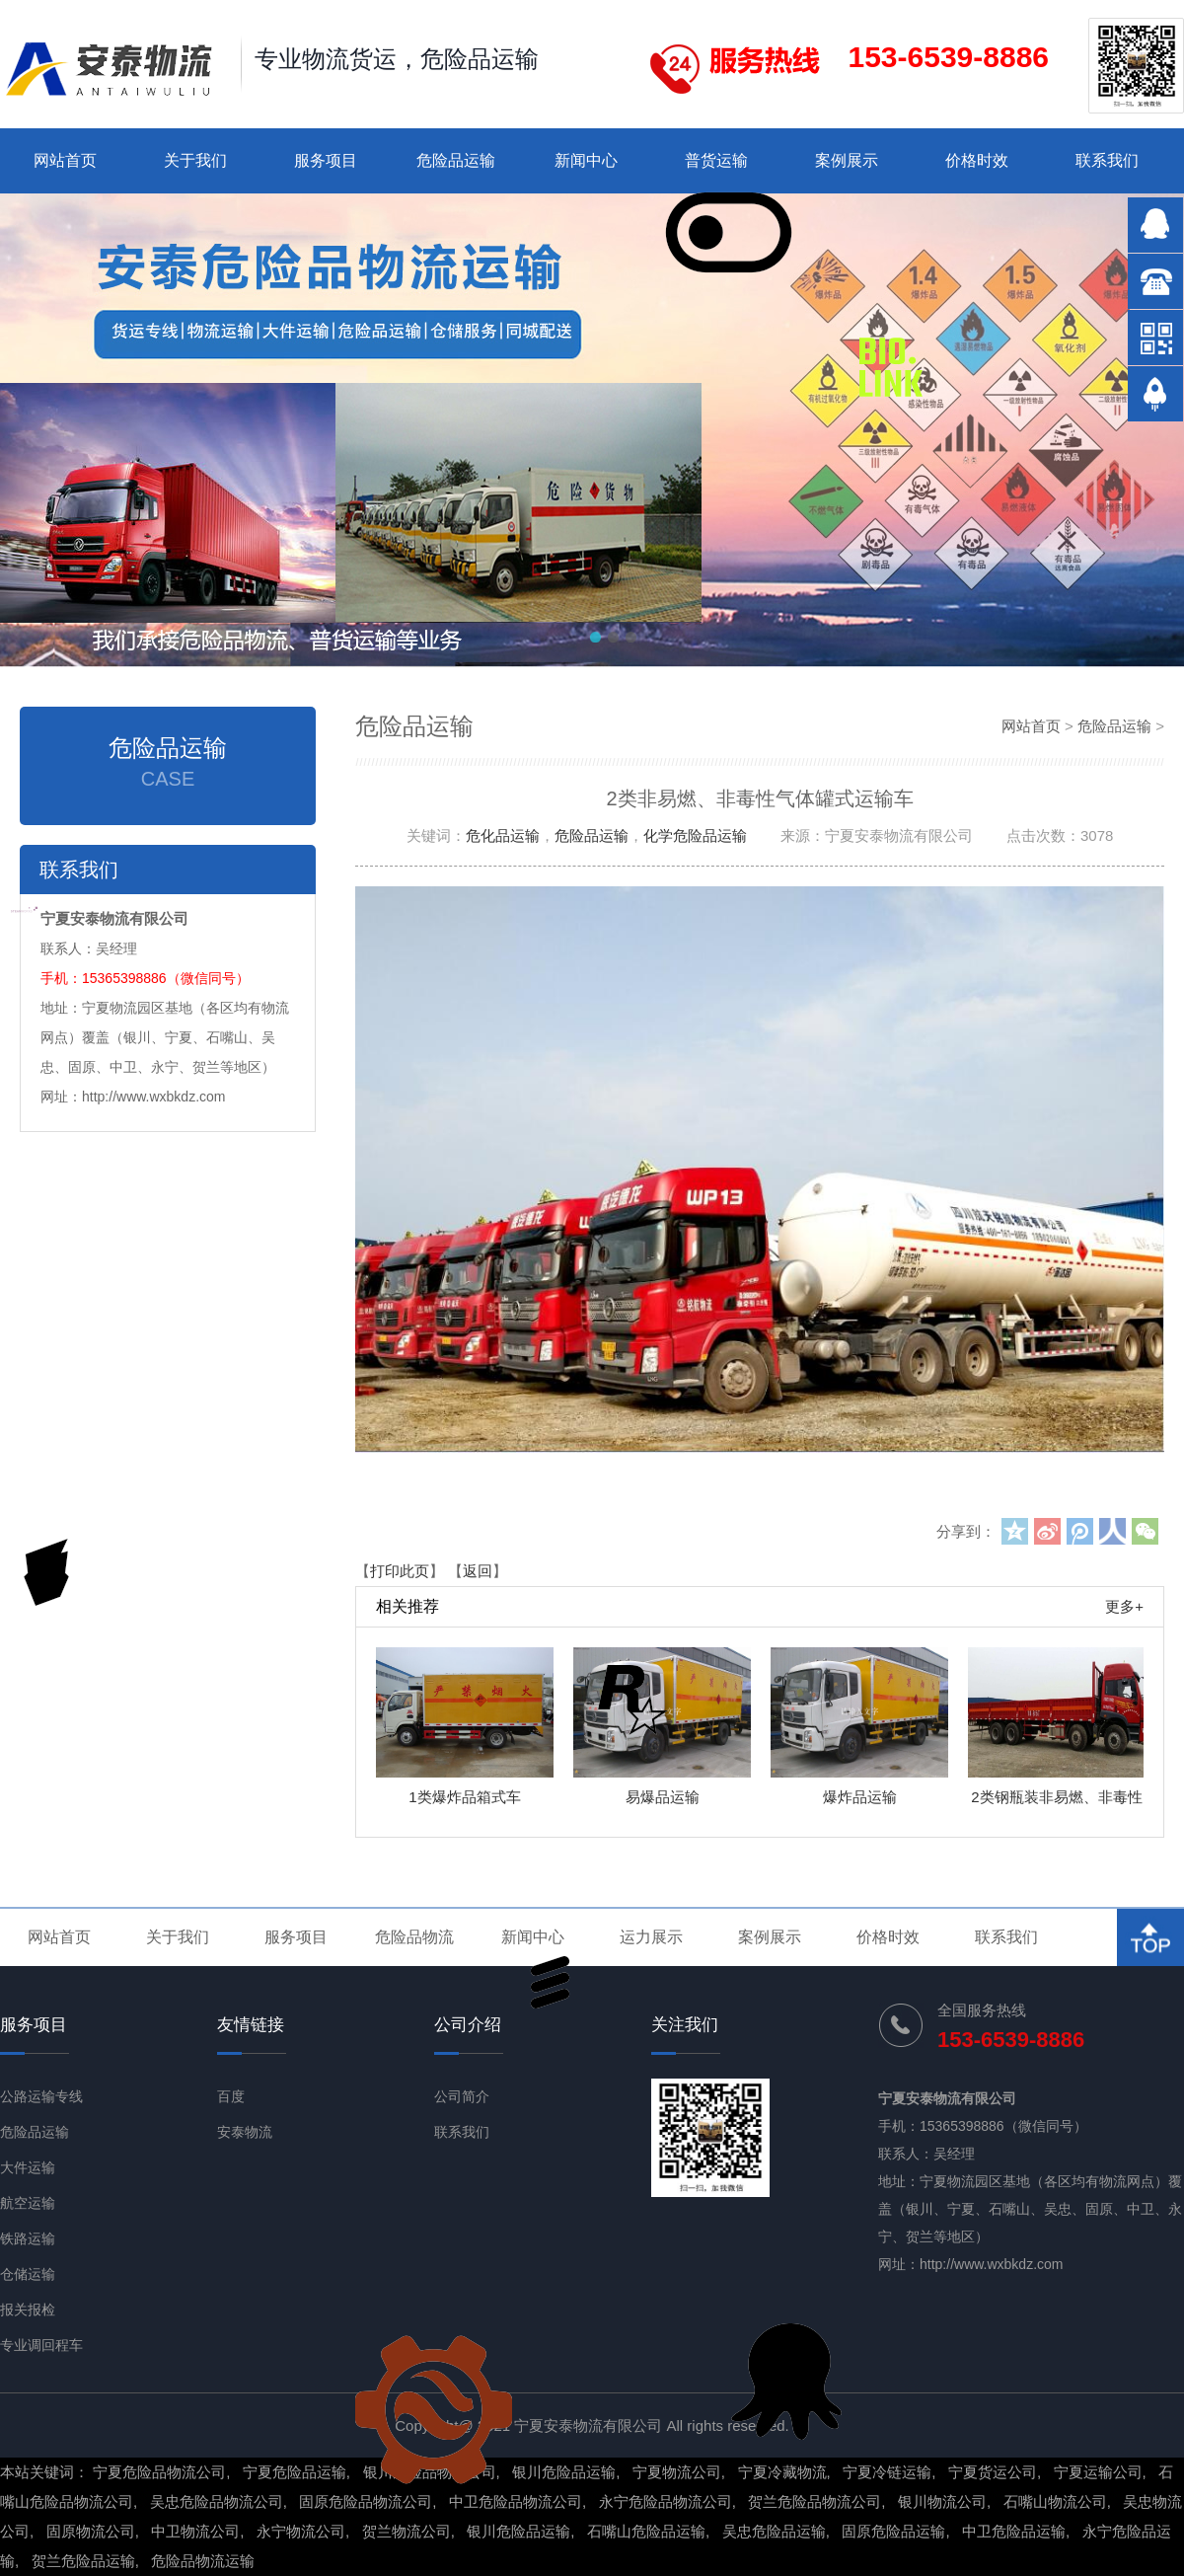  Describe the element at coordinates (46, 1572) in the screenshot. I see `visit BoardGameGeek website` at that location.